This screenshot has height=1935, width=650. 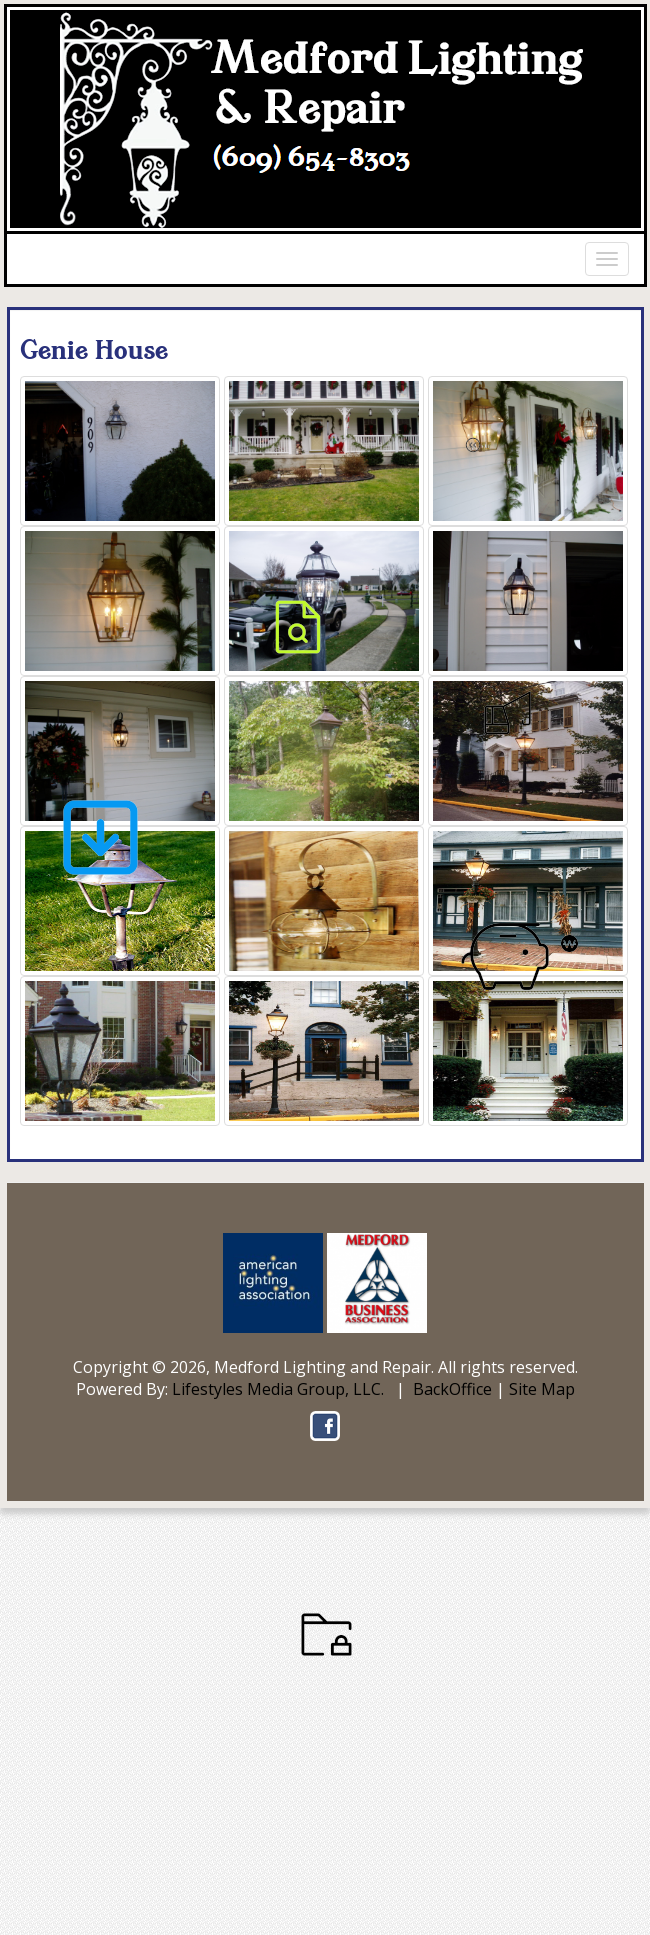 I want to click on go back to the beginning, so click(x=473, y=445).